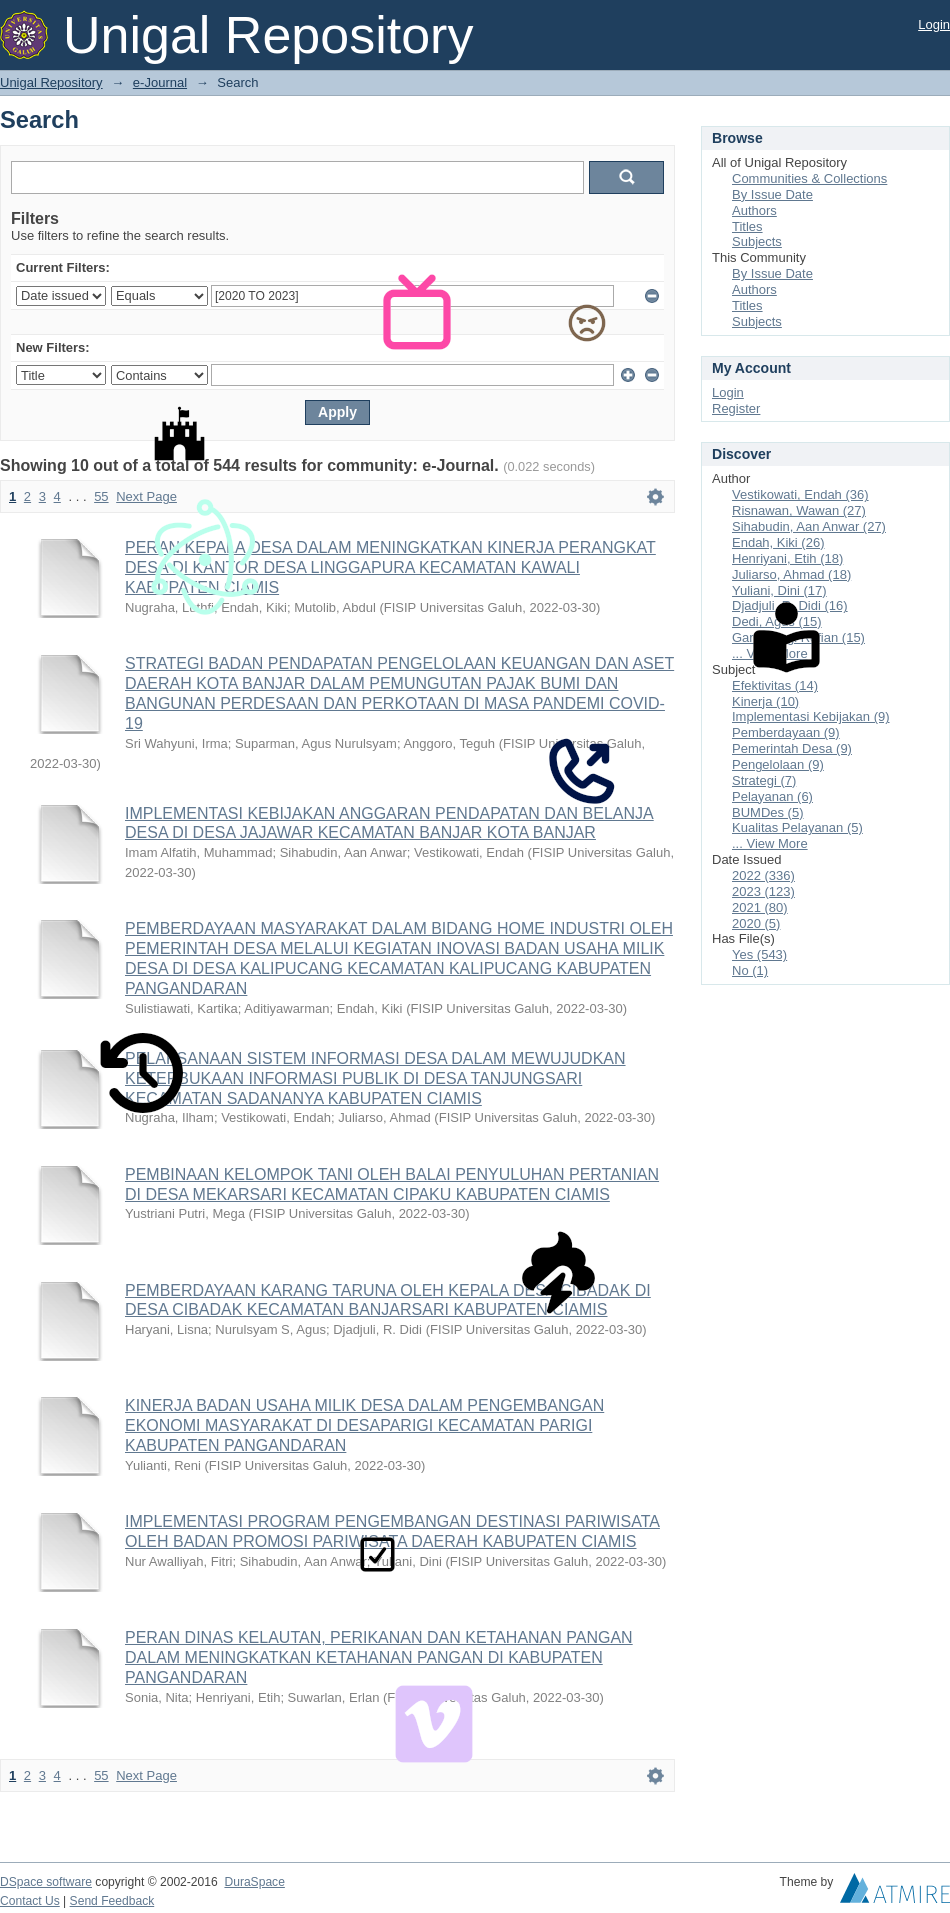 The image size is (950, 1913). Describe the element at coordinates (583, 770) in the screenshot. I see `make an outgoing call` at that location.